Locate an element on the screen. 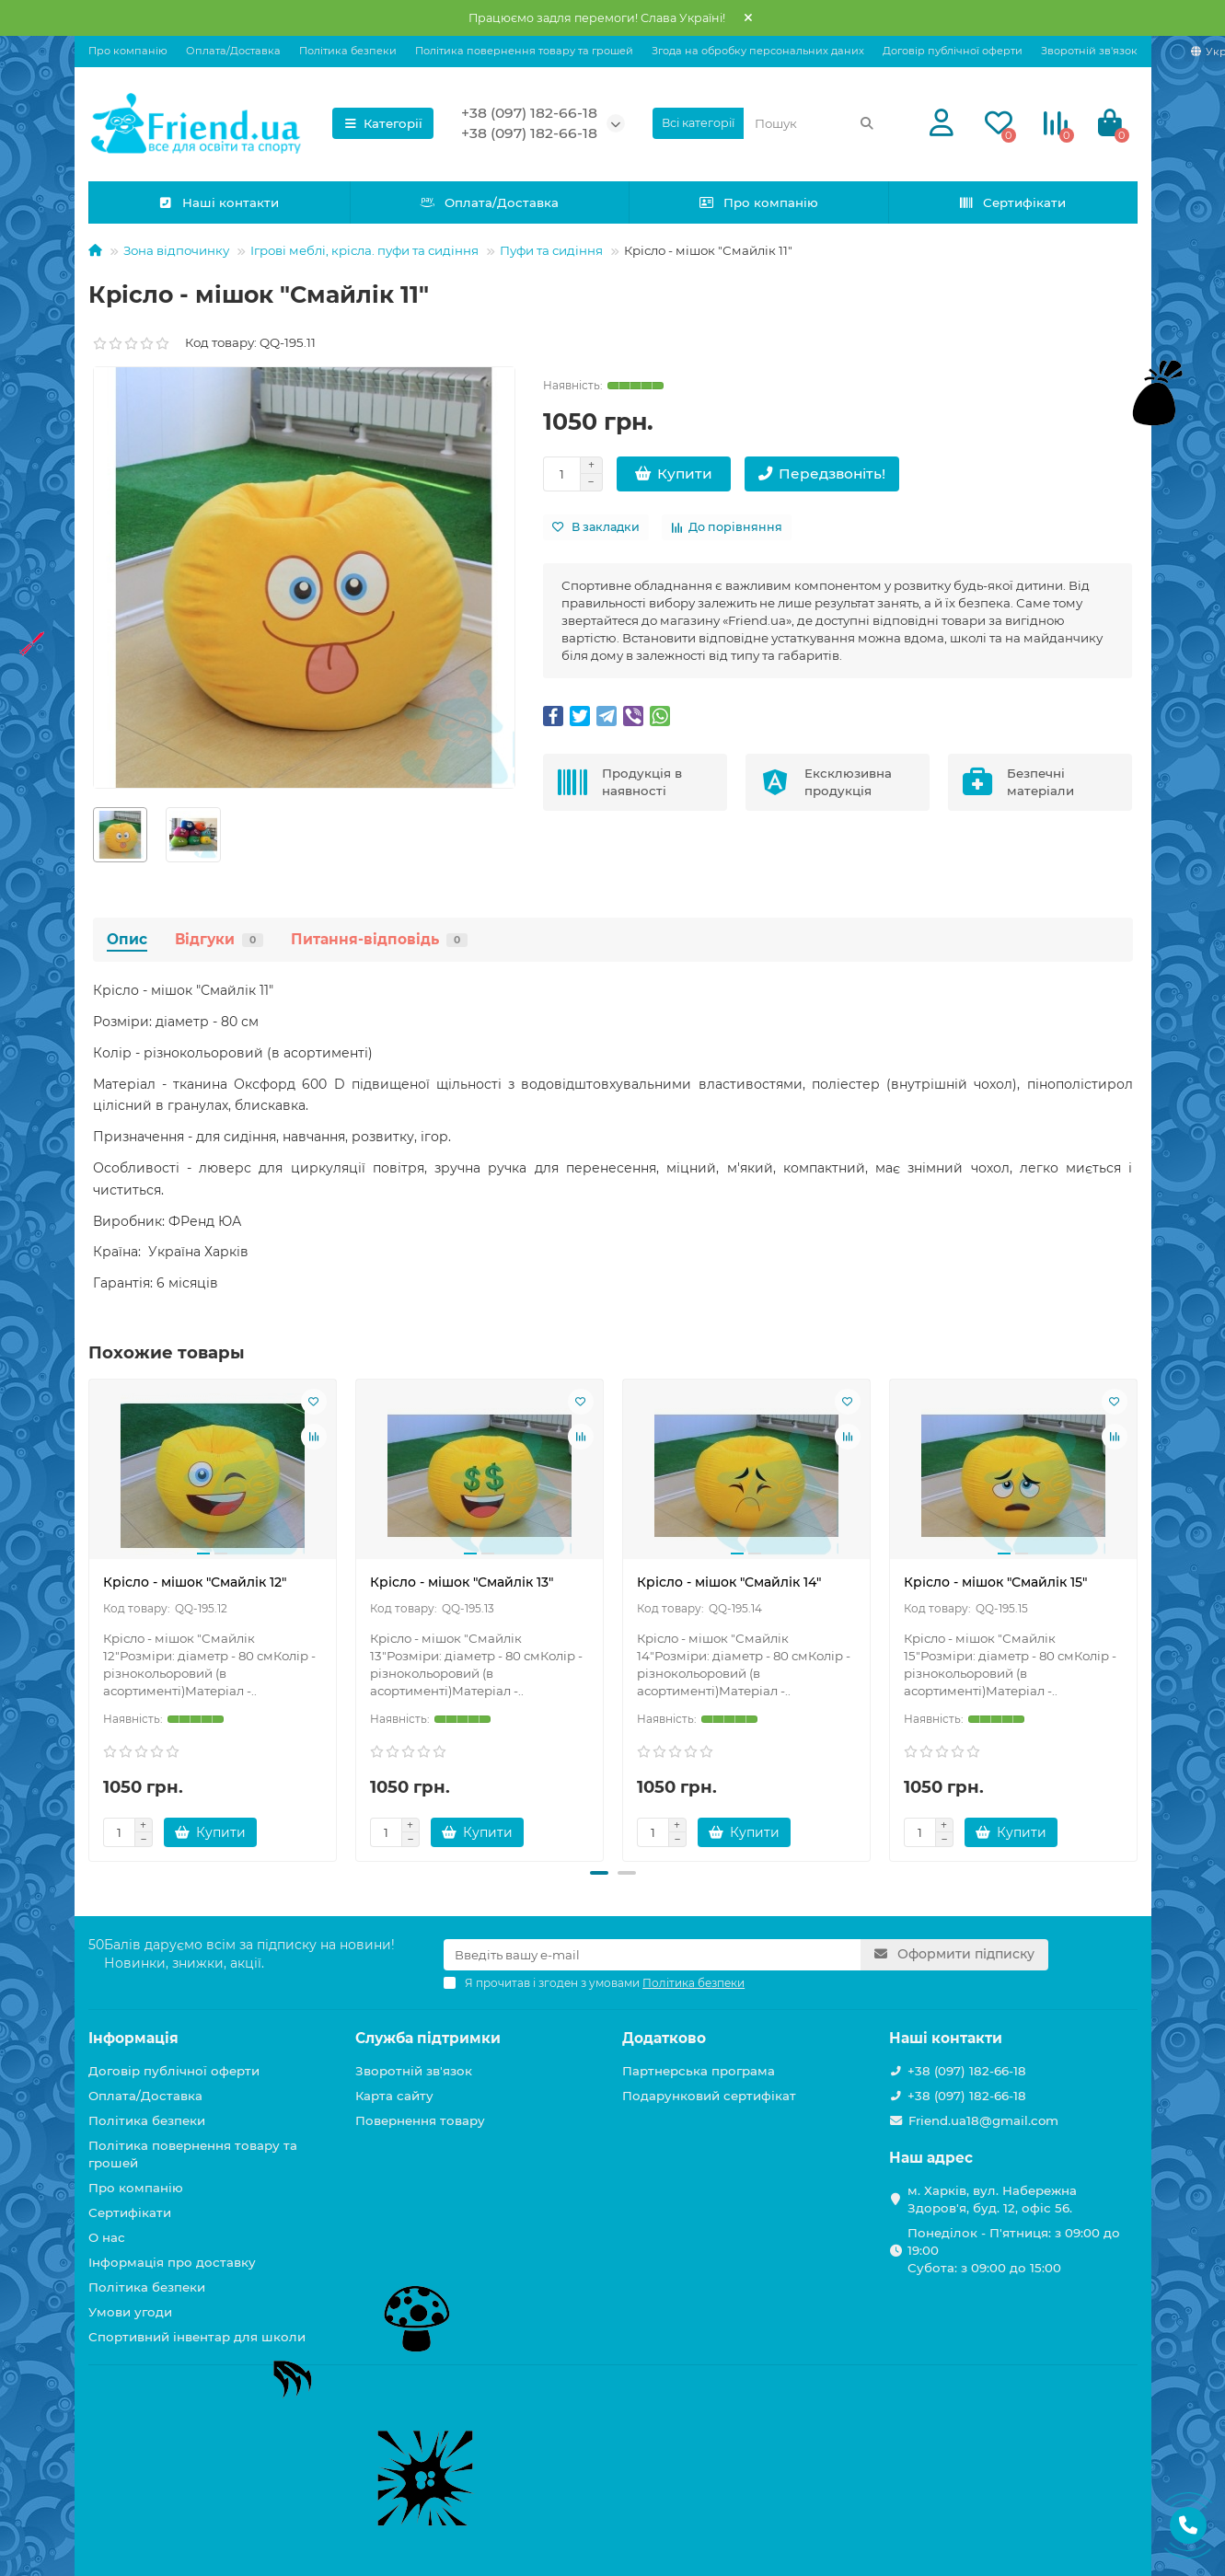 The width and height of the screenshot is (1225, 2576). select barbed nails ability or attack is located at coordinates (293, 2380).